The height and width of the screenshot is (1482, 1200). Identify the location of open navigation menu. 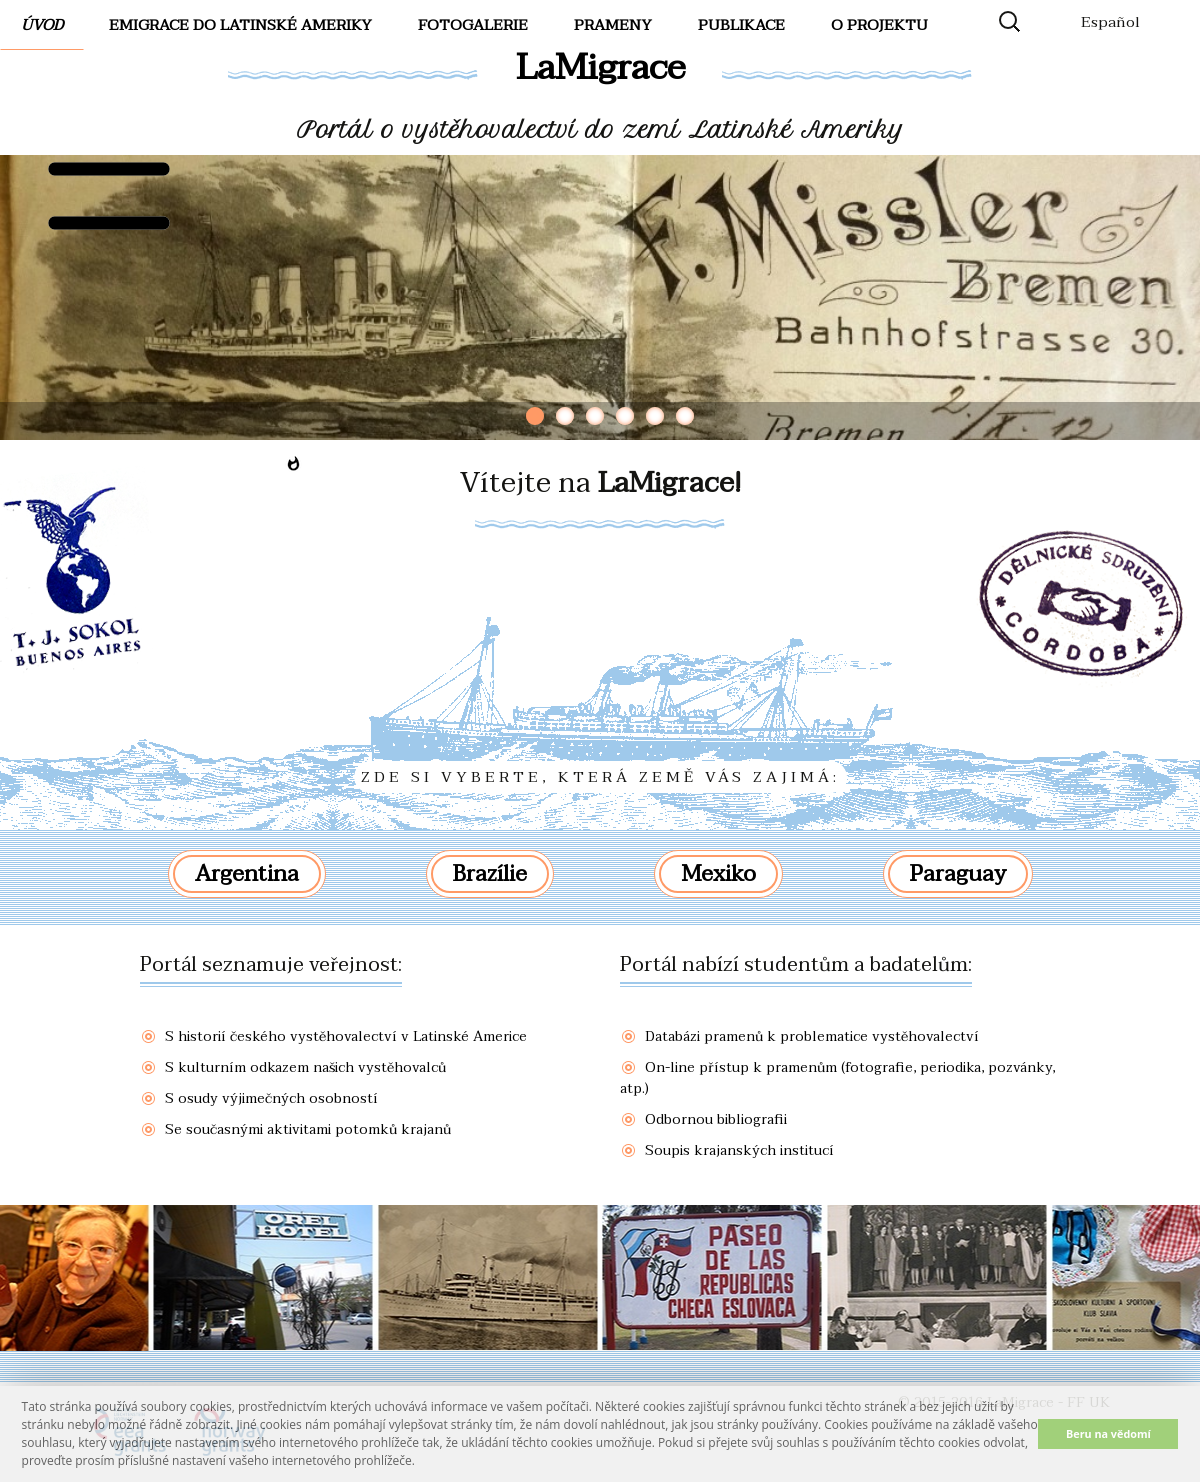
(109, 196).